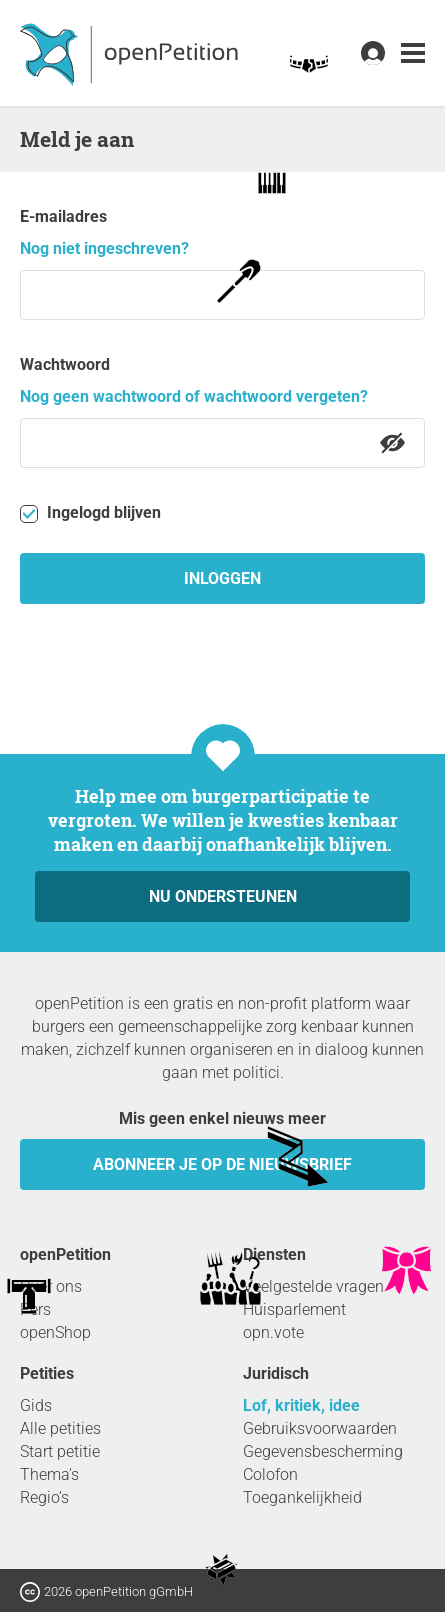 The height and width of the screenshot is (1612, 445). What do you see at coordinates (298, 1157) in the screenshot?
I see `indicates a zigzag or multi-directional path` at bounding box center [298, 1157].